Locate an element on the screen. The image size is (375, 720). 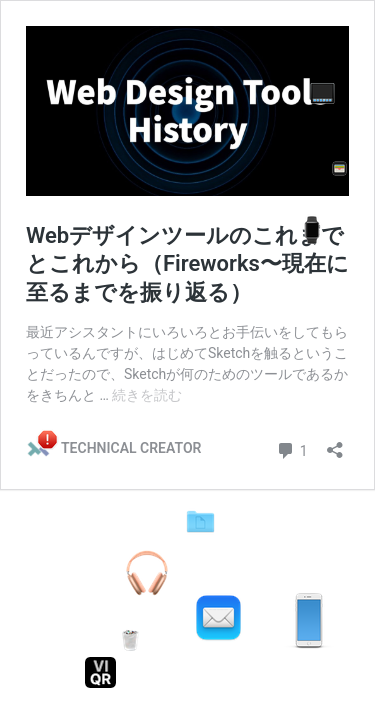
airpods max headphones in orange color variant is located at coordinates (147, 573).